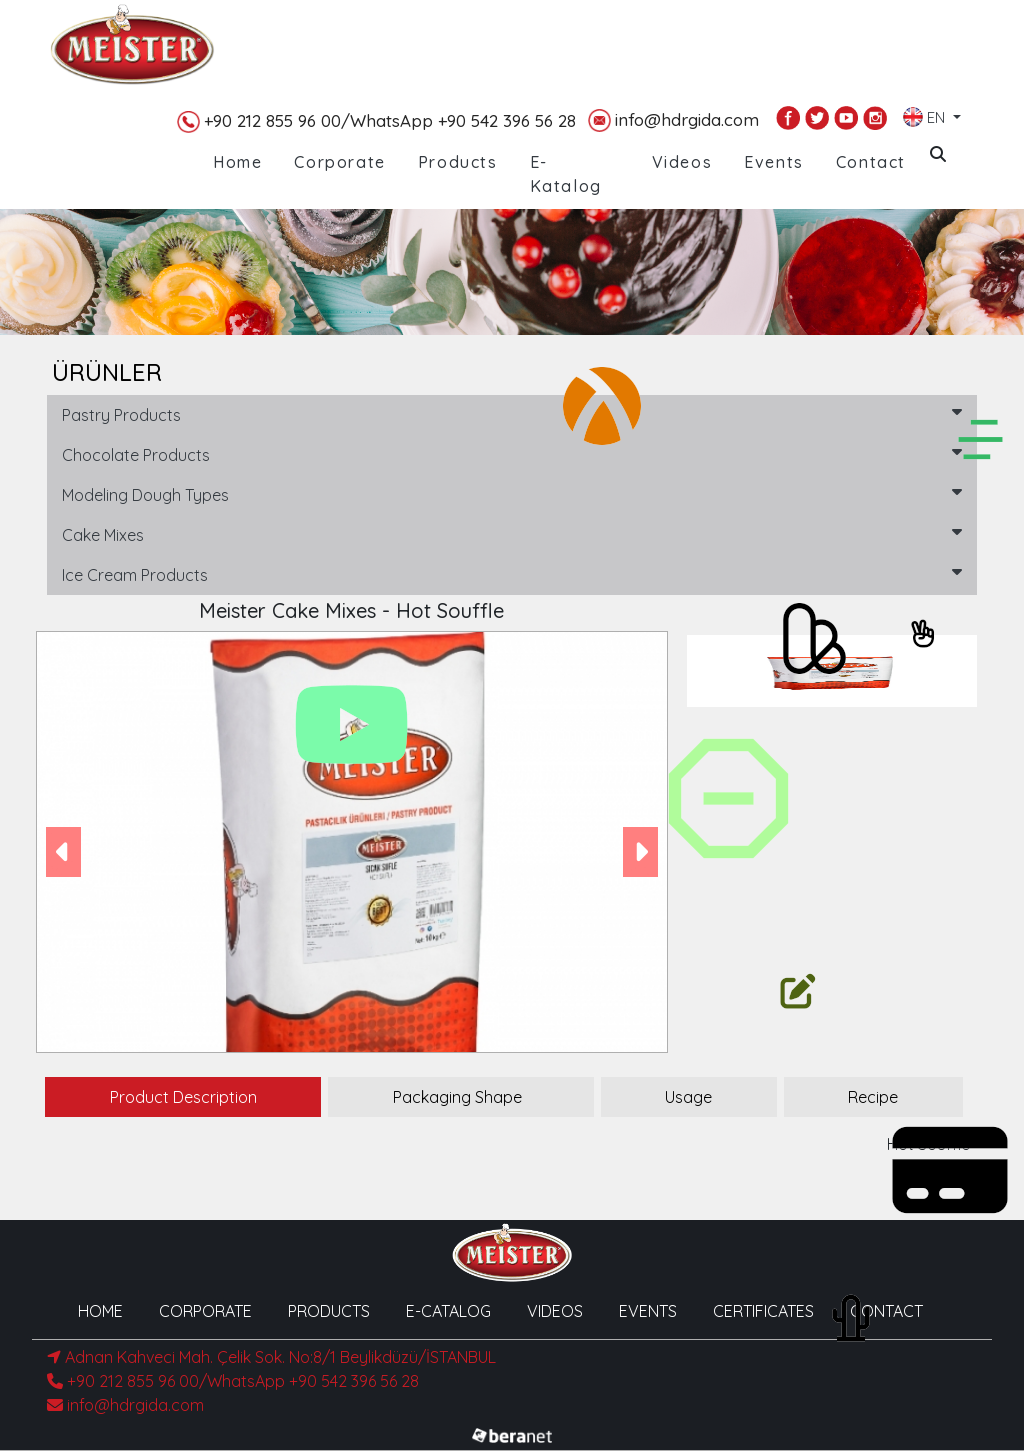 This screenshot has width=1024, height=1451. What do you see at coordinates (798, 991) in the screenshot?
I see `edit or modify content` at bounding box center [798, 991].